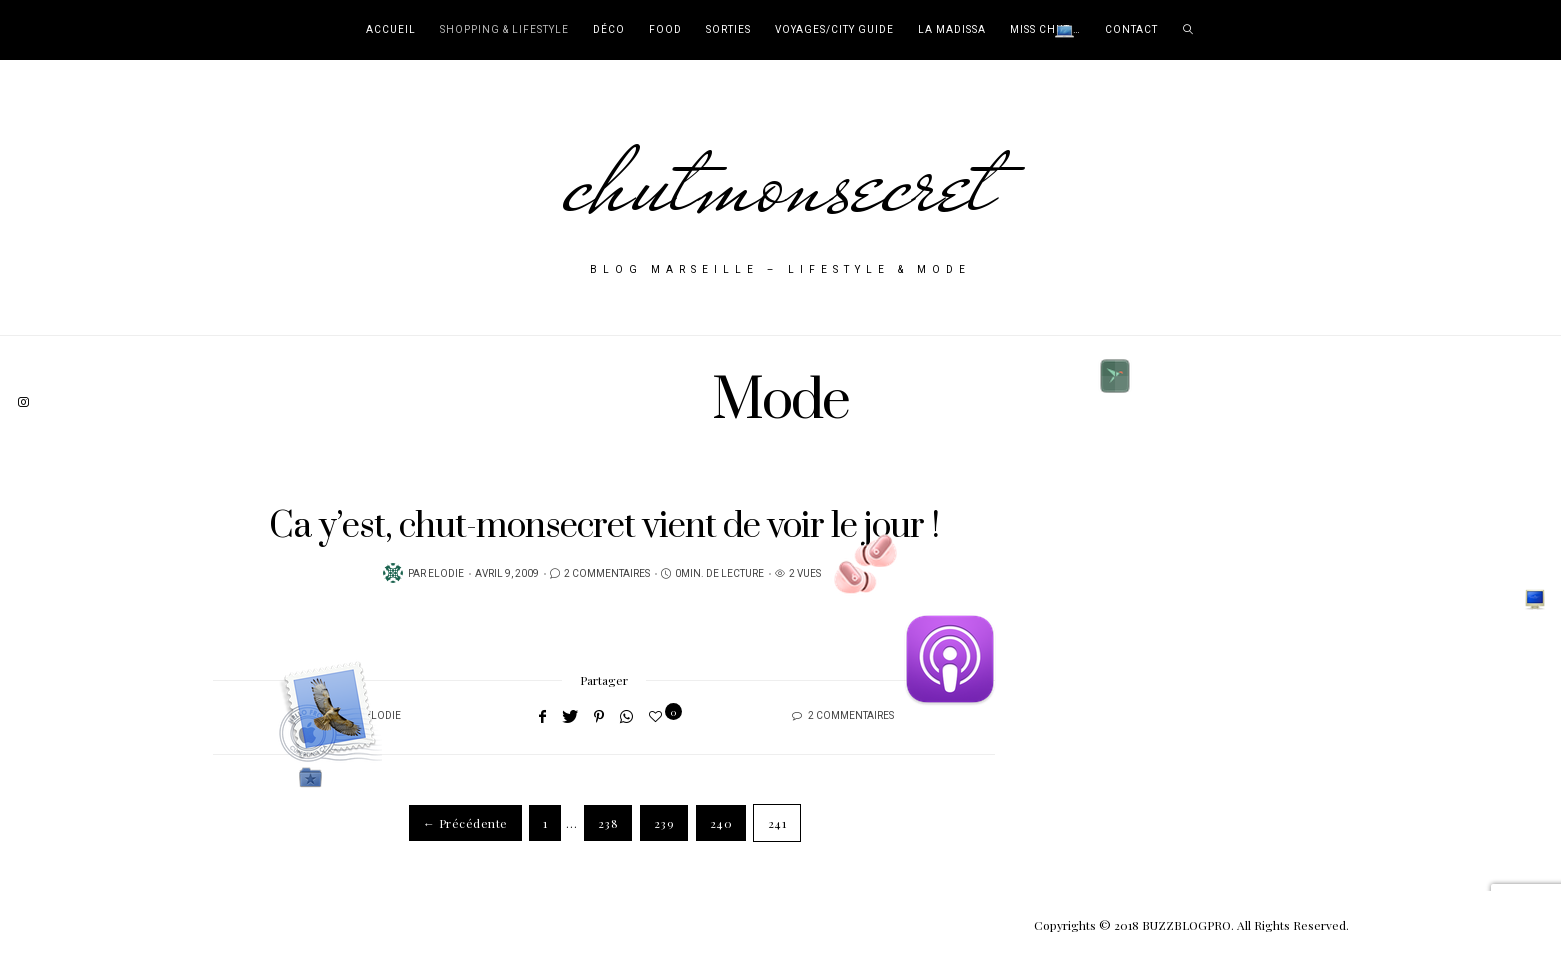 This screenshot has height=958, width=1561. I want to click on open the podcasts app, so click(950, 659).